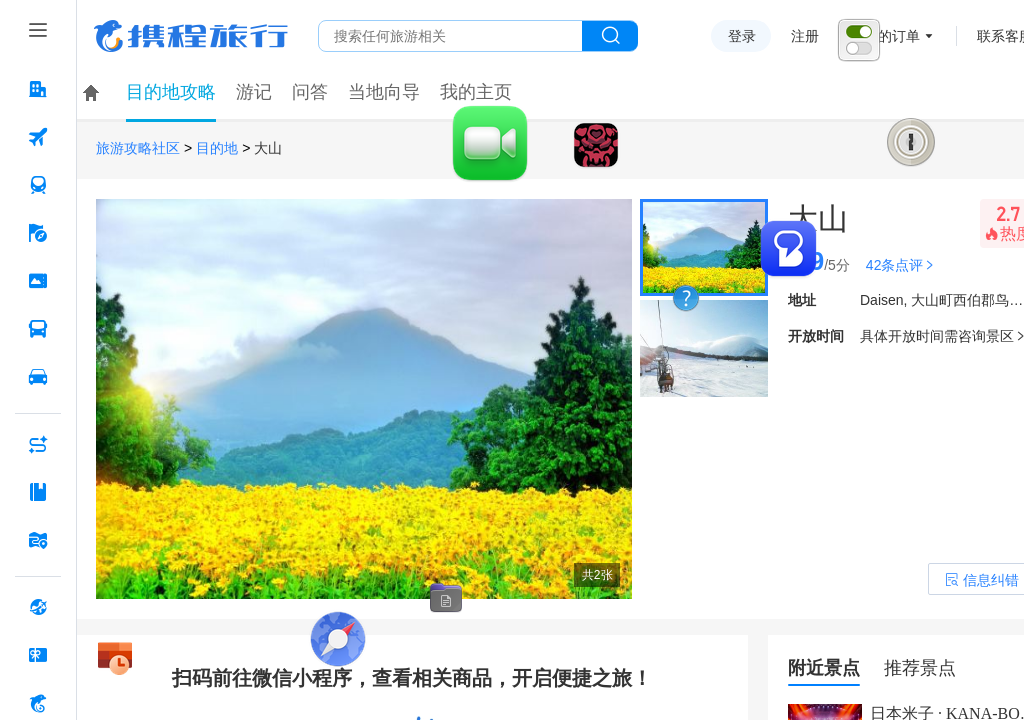  I want to click on launch helltaker game, so click(596, 145).